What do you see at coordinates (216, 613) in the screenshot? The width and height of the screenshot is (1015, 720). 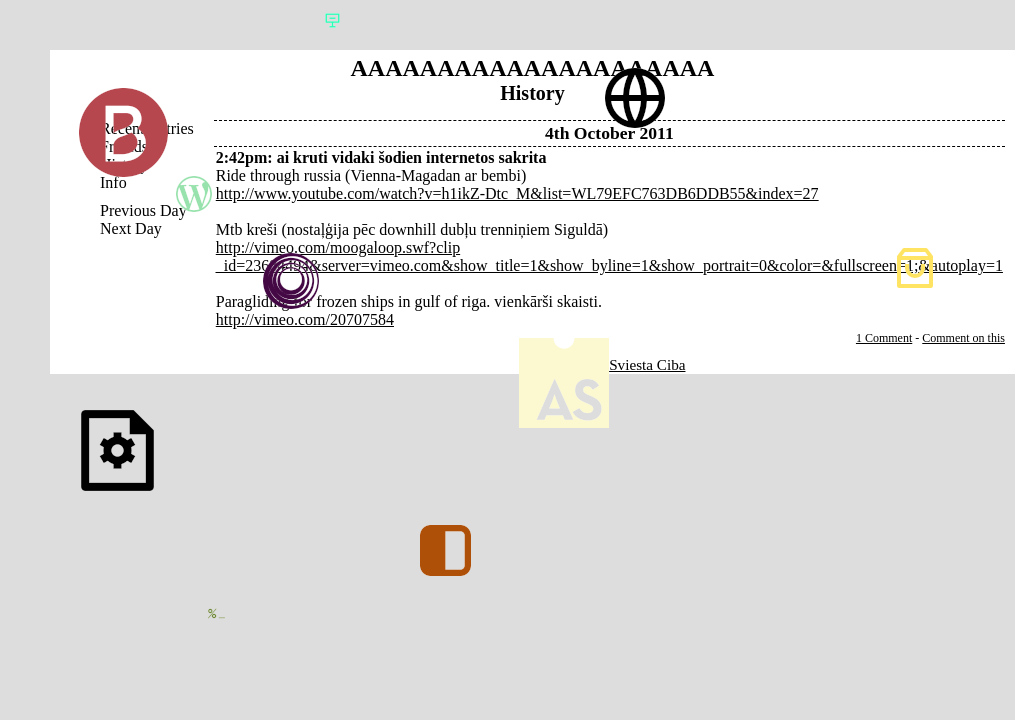 I see `zsh shell or terminal application` at bounding box center [216, 613].